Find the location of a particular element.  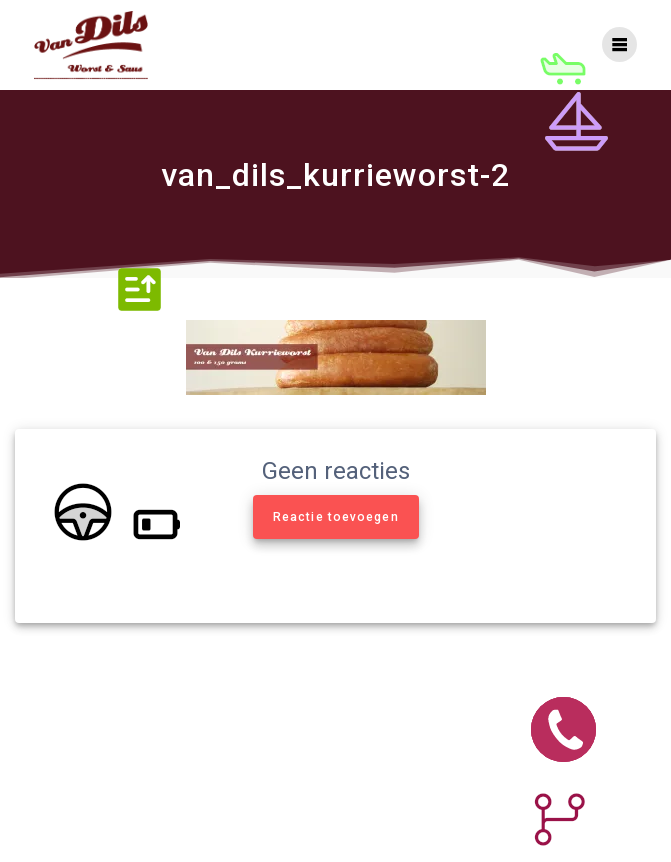

access driving or navigation mode is located at coordinates (83, 512).